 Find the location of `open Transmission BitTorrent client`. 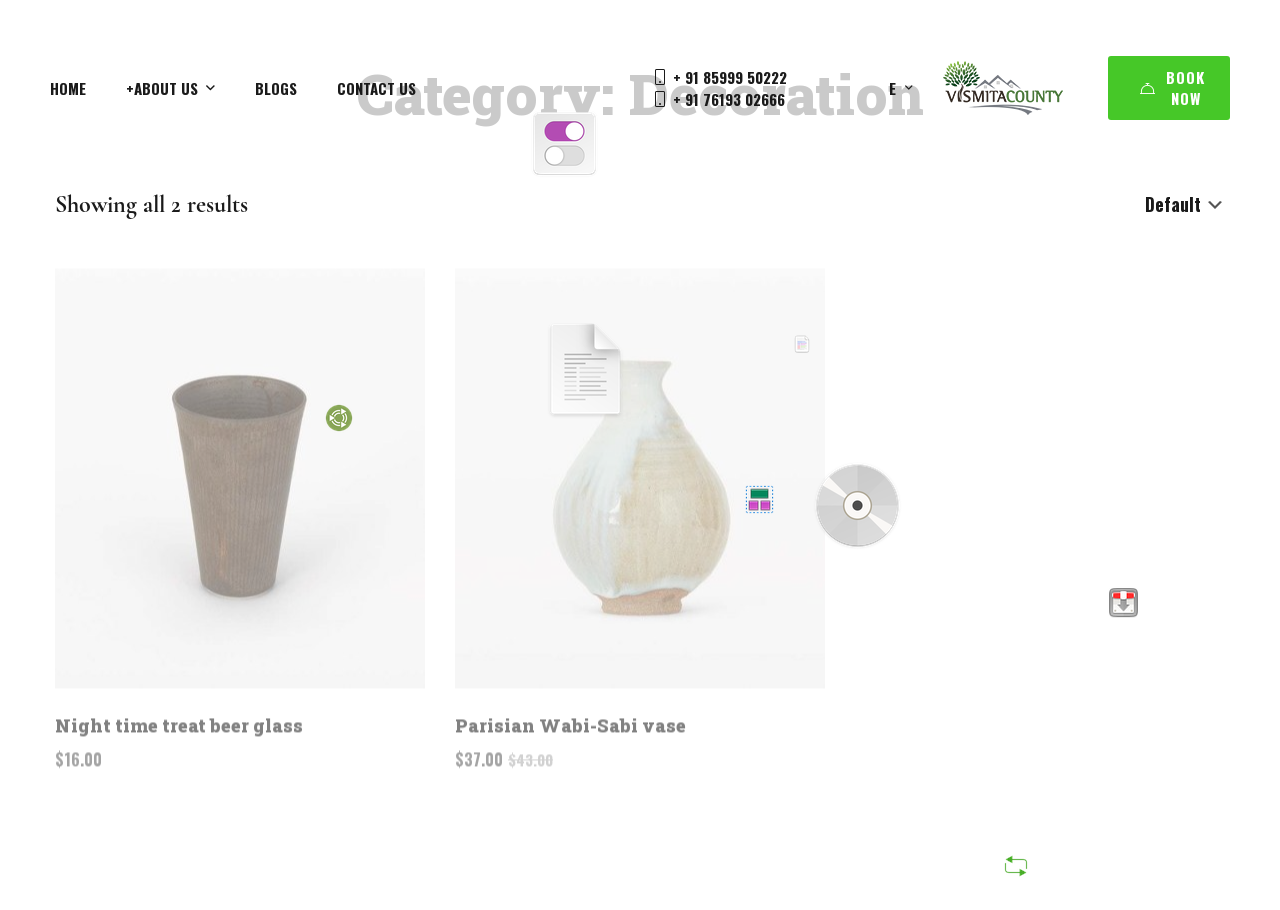

open Transmission BitTorrent client is located at coordinates (1123, 602).